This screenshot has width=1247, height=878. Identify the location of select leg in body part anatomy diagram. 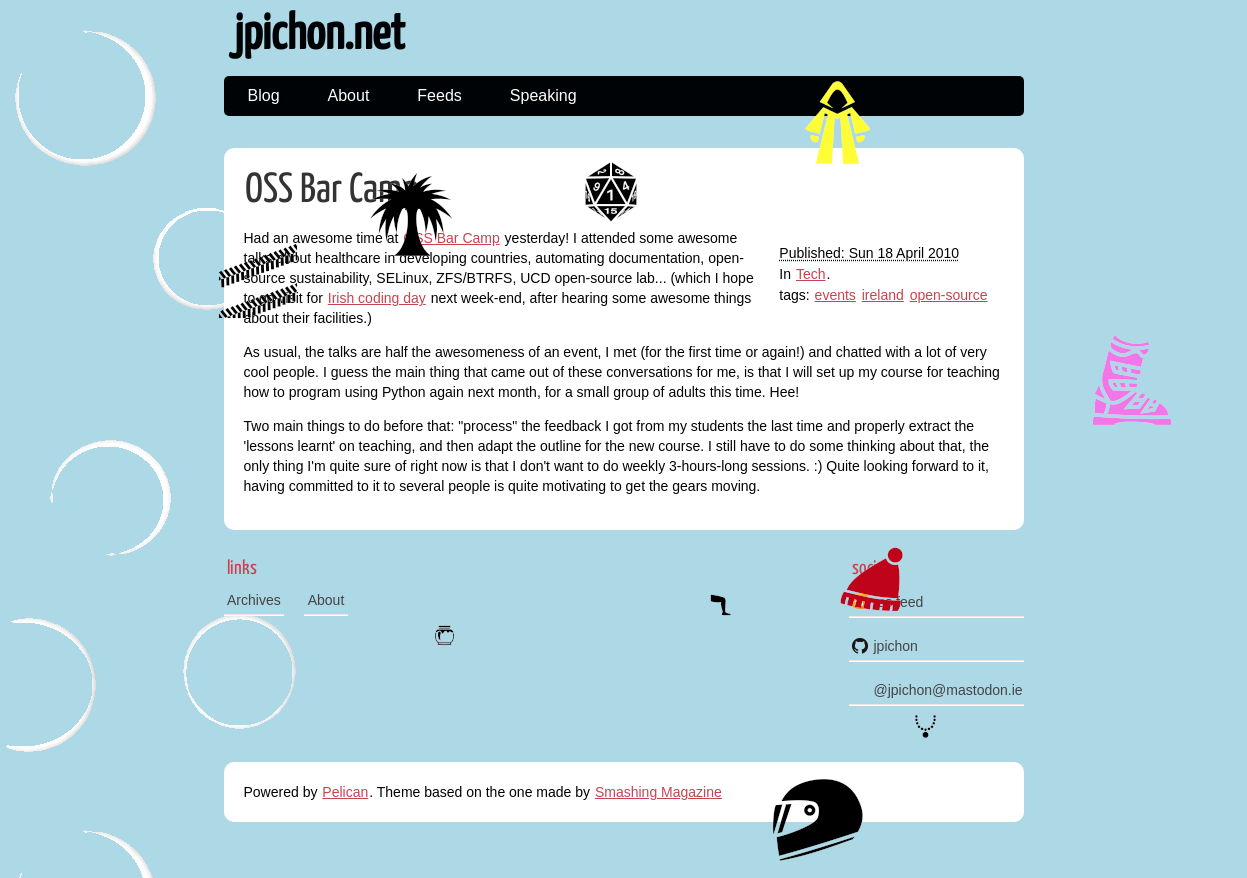
(721, 605).